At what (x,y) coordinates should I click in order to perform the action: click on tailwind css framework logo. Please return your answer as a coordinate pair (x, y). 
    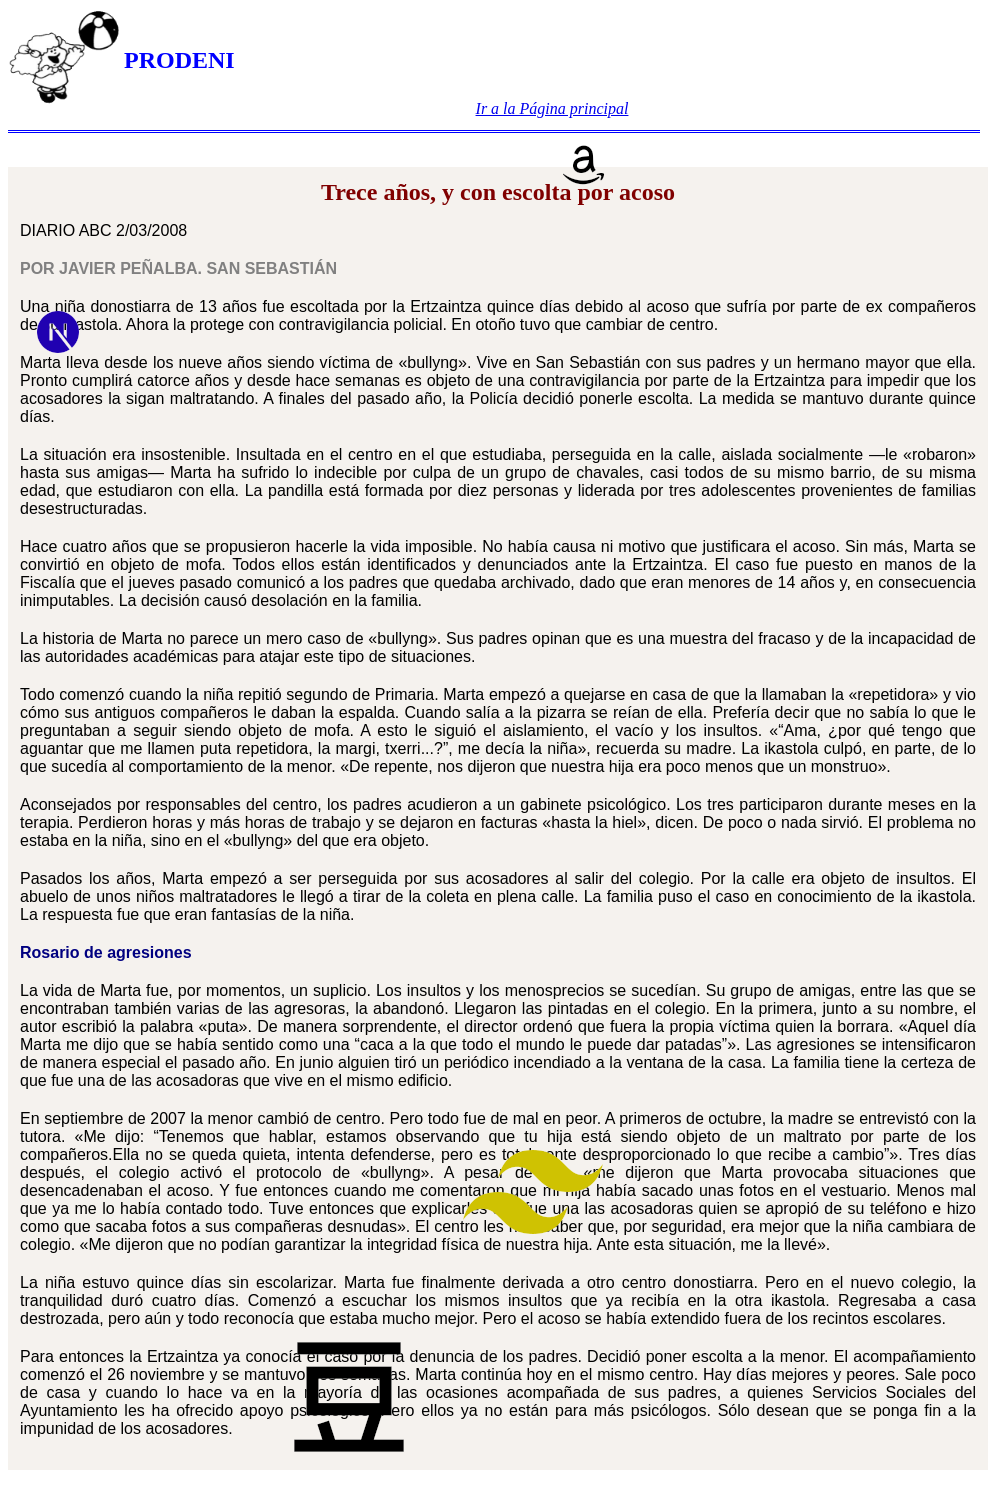
    Looking at the image, I should click on (533, 1192).